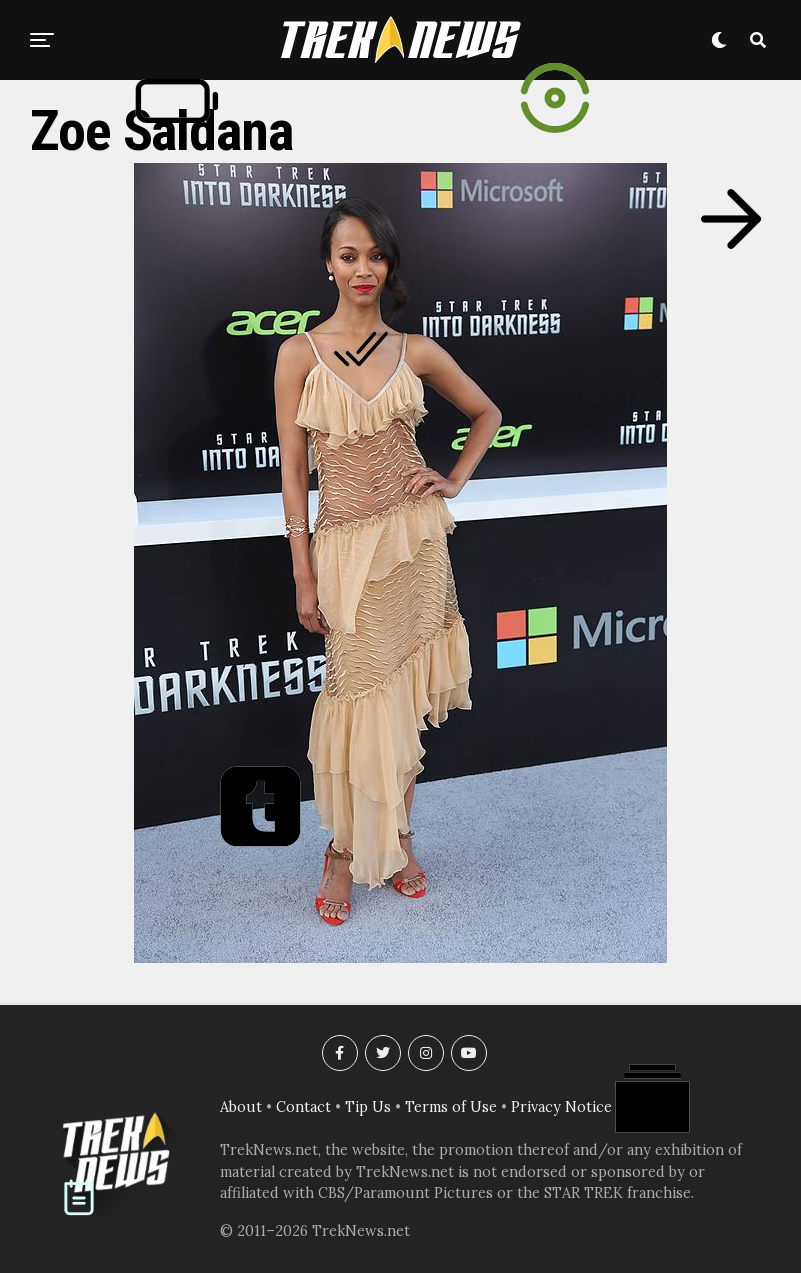  Describe the element at coordinates (555, 98) in the screenshot. I see `adjust level or alignment settings` at that location.